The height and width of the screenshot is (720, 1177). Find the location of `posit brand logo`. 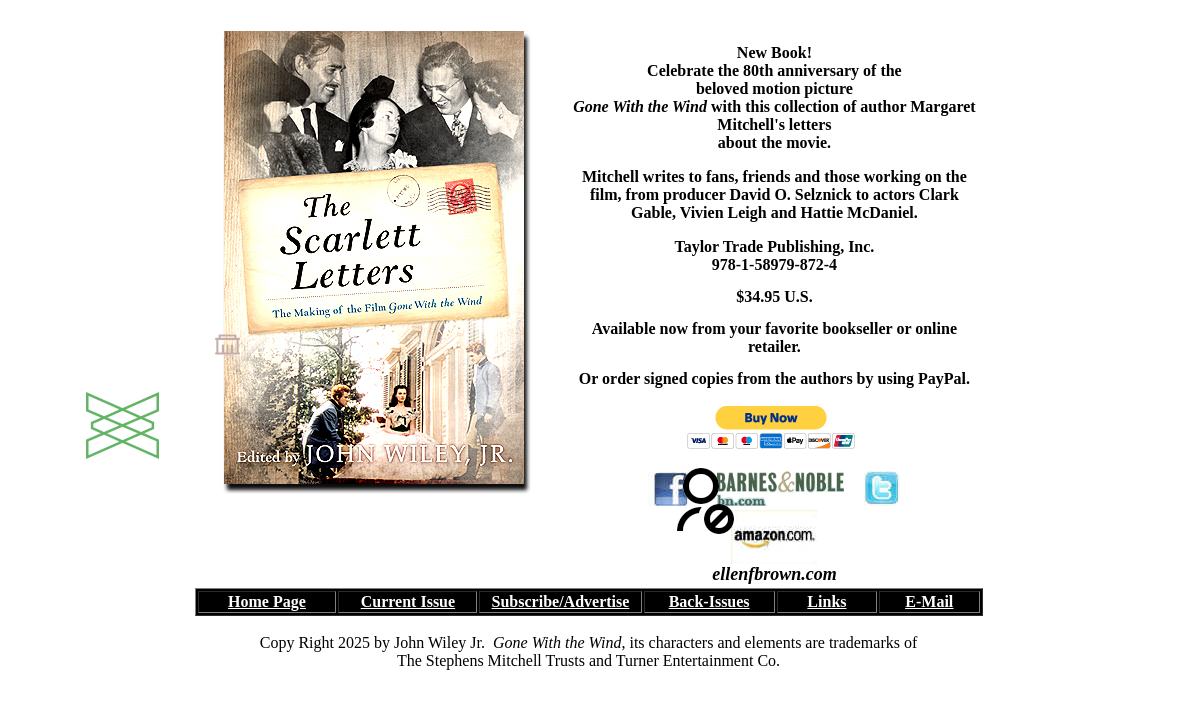

posit brand logo is located at coordinates (122, 425).